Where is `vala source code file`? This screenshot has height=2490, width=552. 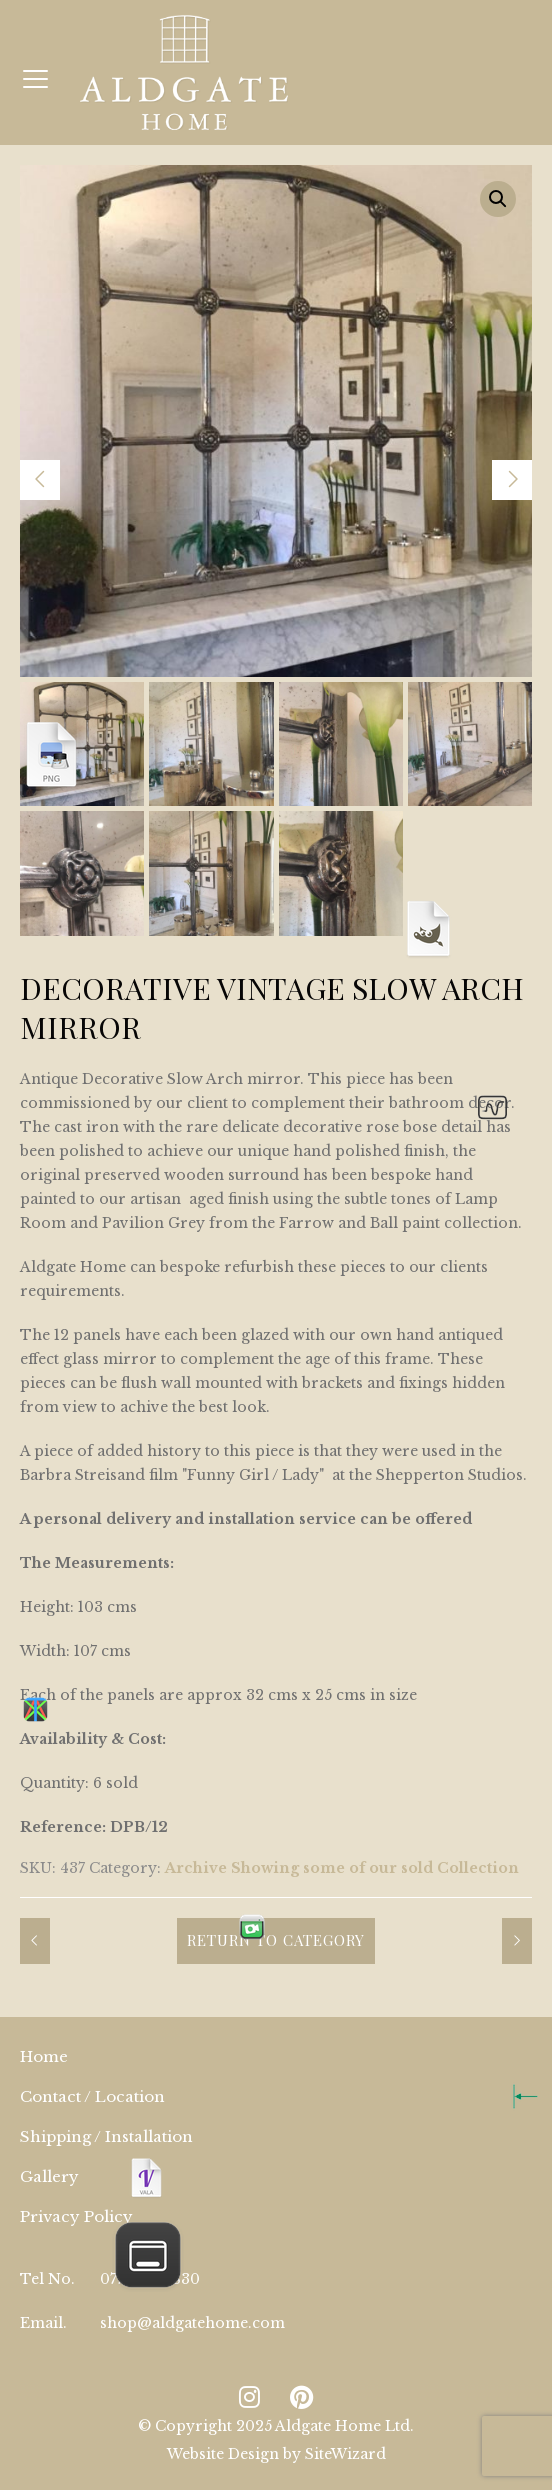
vala source code file is located at coordinates (146, 2178).